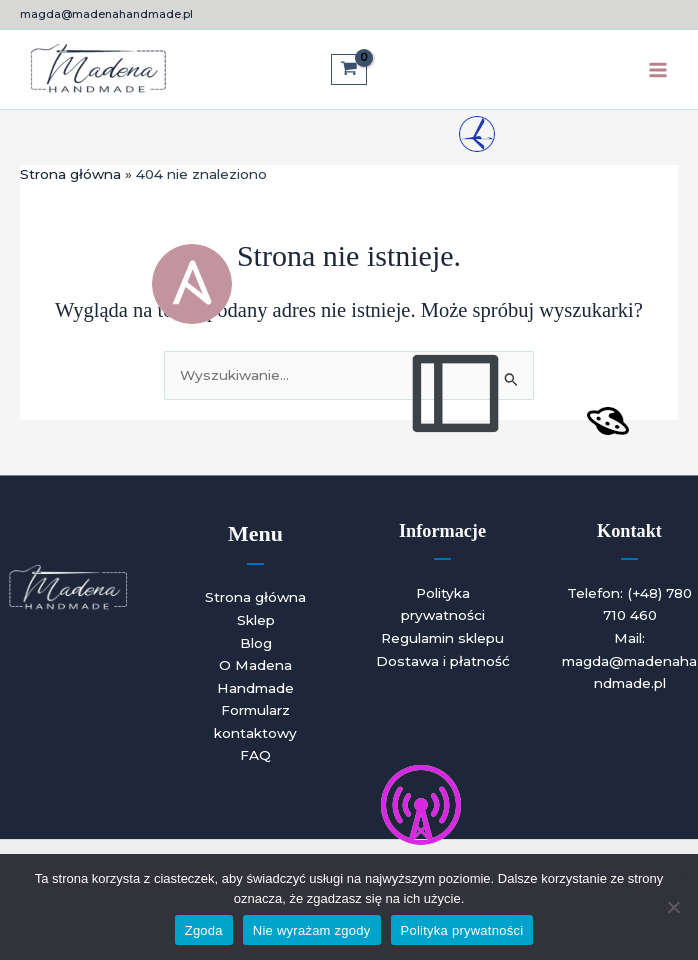 This screenshot has width=698, height=960. What do you see at coordinates (608, 421) in the screenshot?
I see `open hoppscotch api testing tool` at bounding box center [608, 421].